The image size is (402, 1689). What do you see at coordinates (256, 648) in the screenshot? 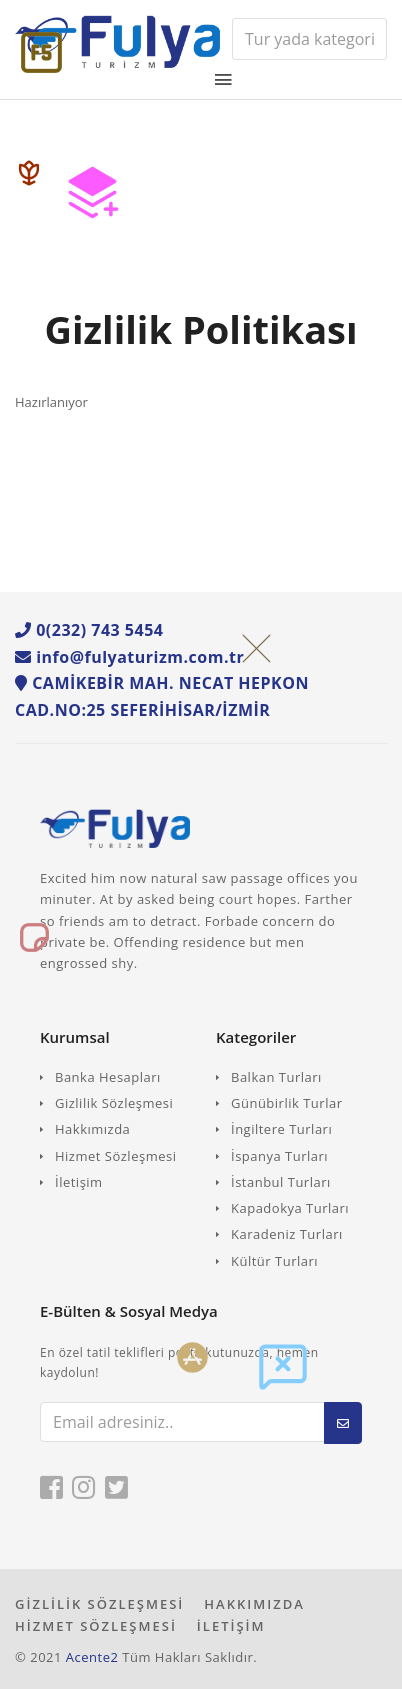
I see `close a window or dialog` at bounding box center [256, 648].